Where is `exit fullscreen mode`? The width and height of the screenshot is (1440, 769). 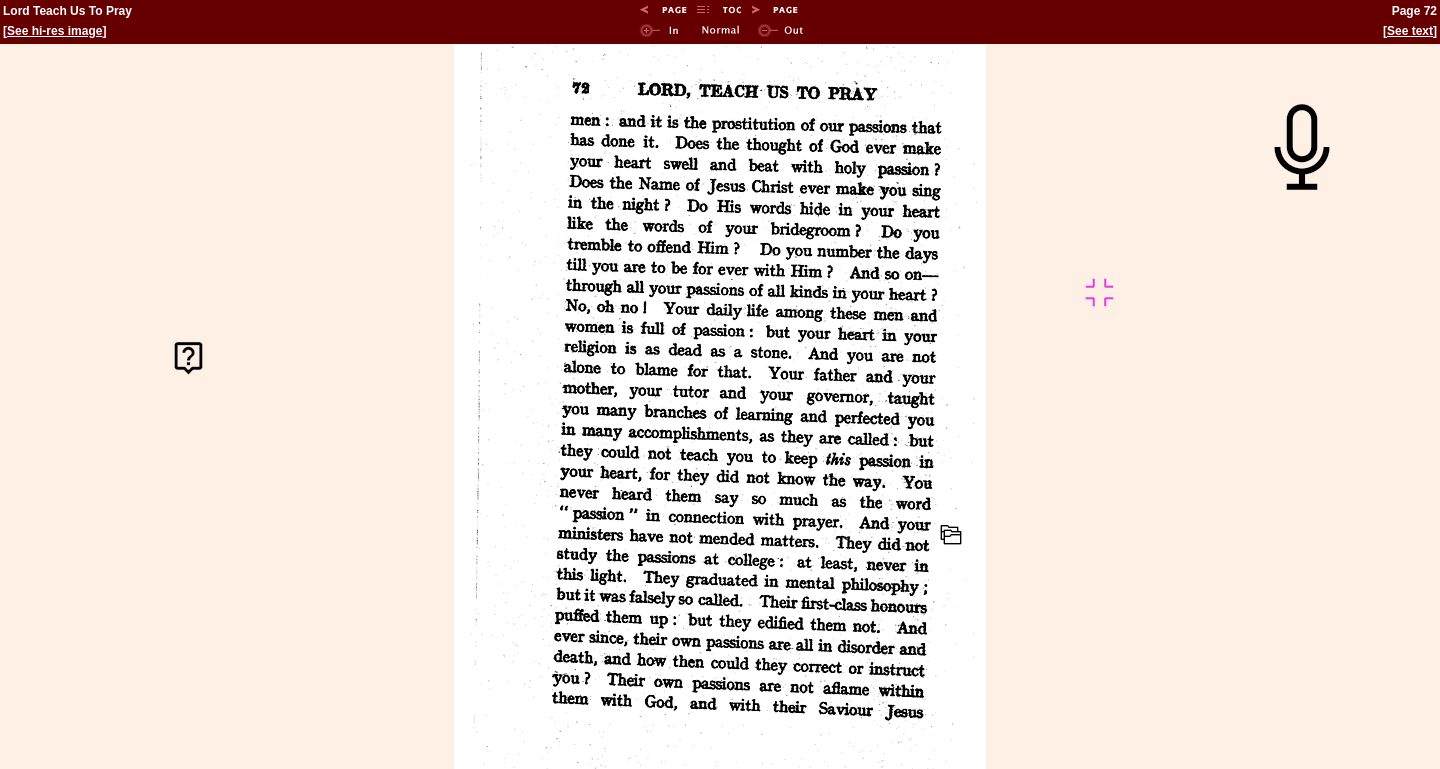
exit fullscreen mode is located at coordinates (1099, 292).